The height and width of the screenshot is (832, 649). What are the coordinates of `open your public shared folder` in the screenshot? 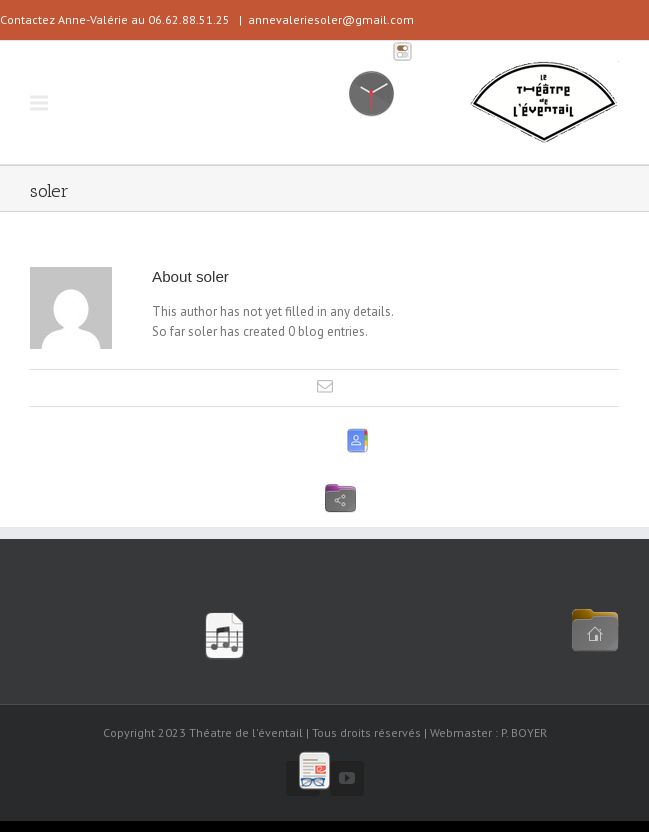 It's located at (340, 497).